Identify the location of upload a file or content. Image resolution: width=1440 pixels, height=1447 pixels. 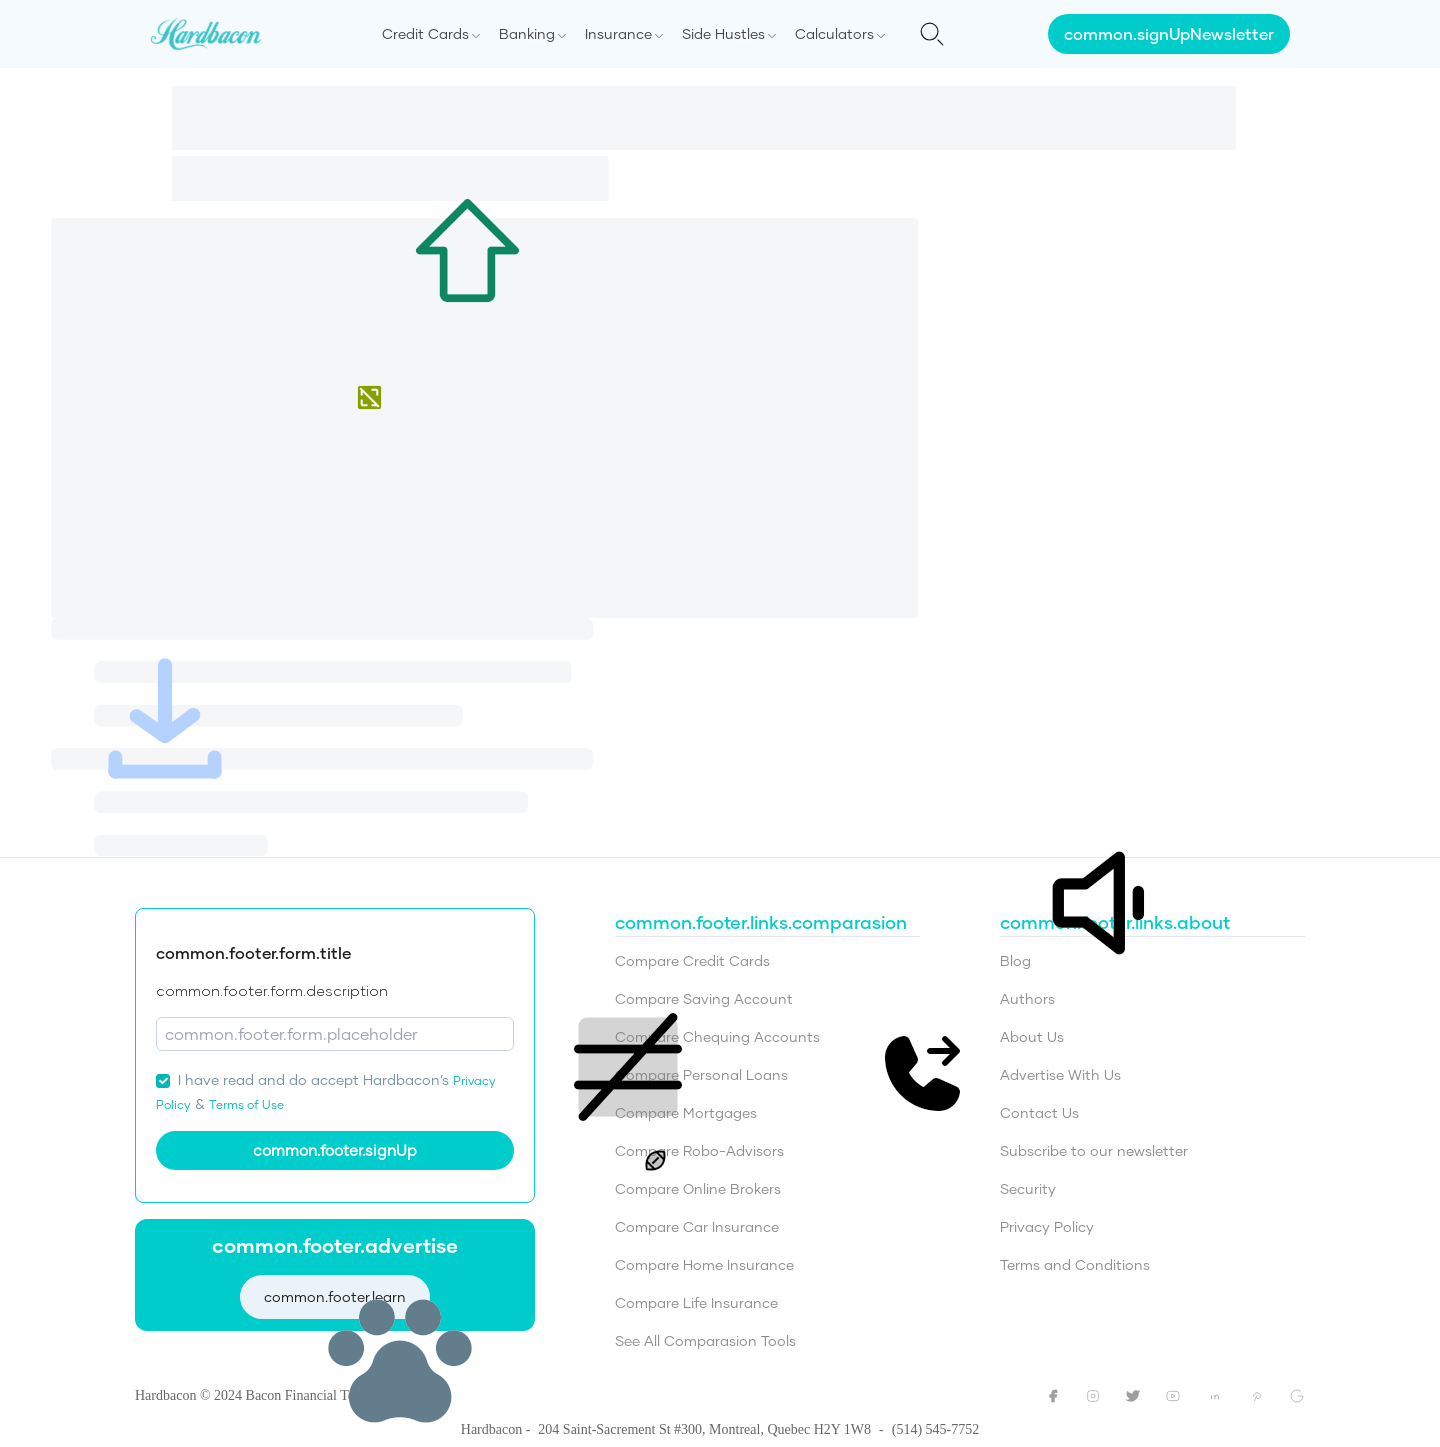
(467, 254).